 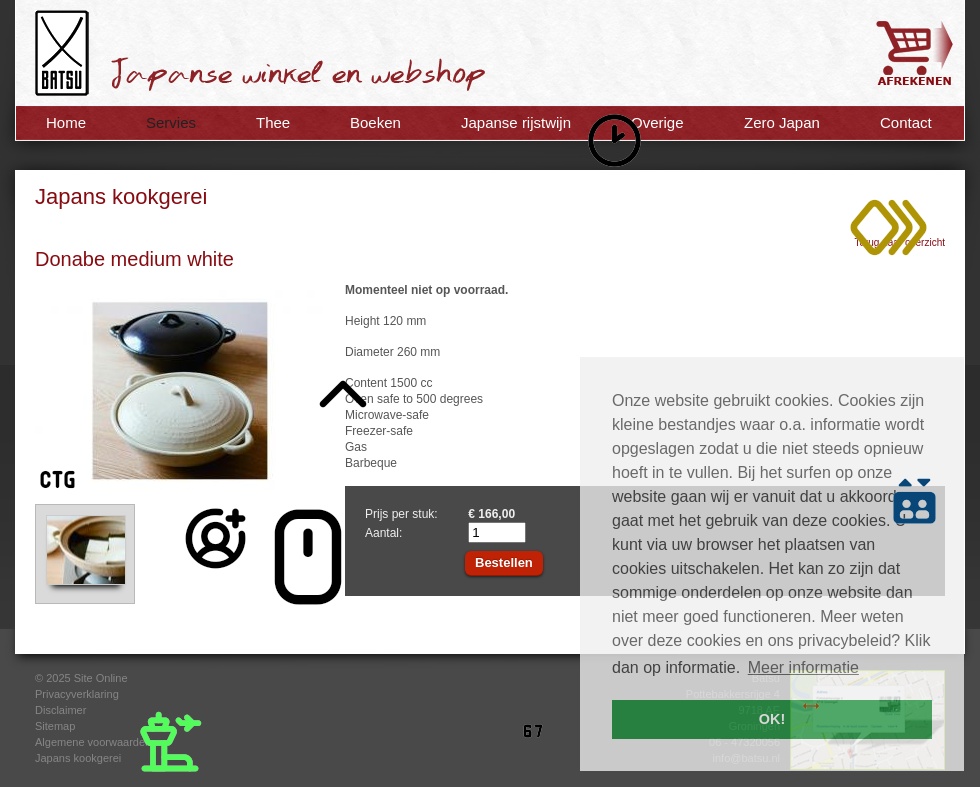 What do you see at coordinates (57, 479) in the screenshot?
I see `cotangent function in a math or calculator app` at bounding box center [57, 479].